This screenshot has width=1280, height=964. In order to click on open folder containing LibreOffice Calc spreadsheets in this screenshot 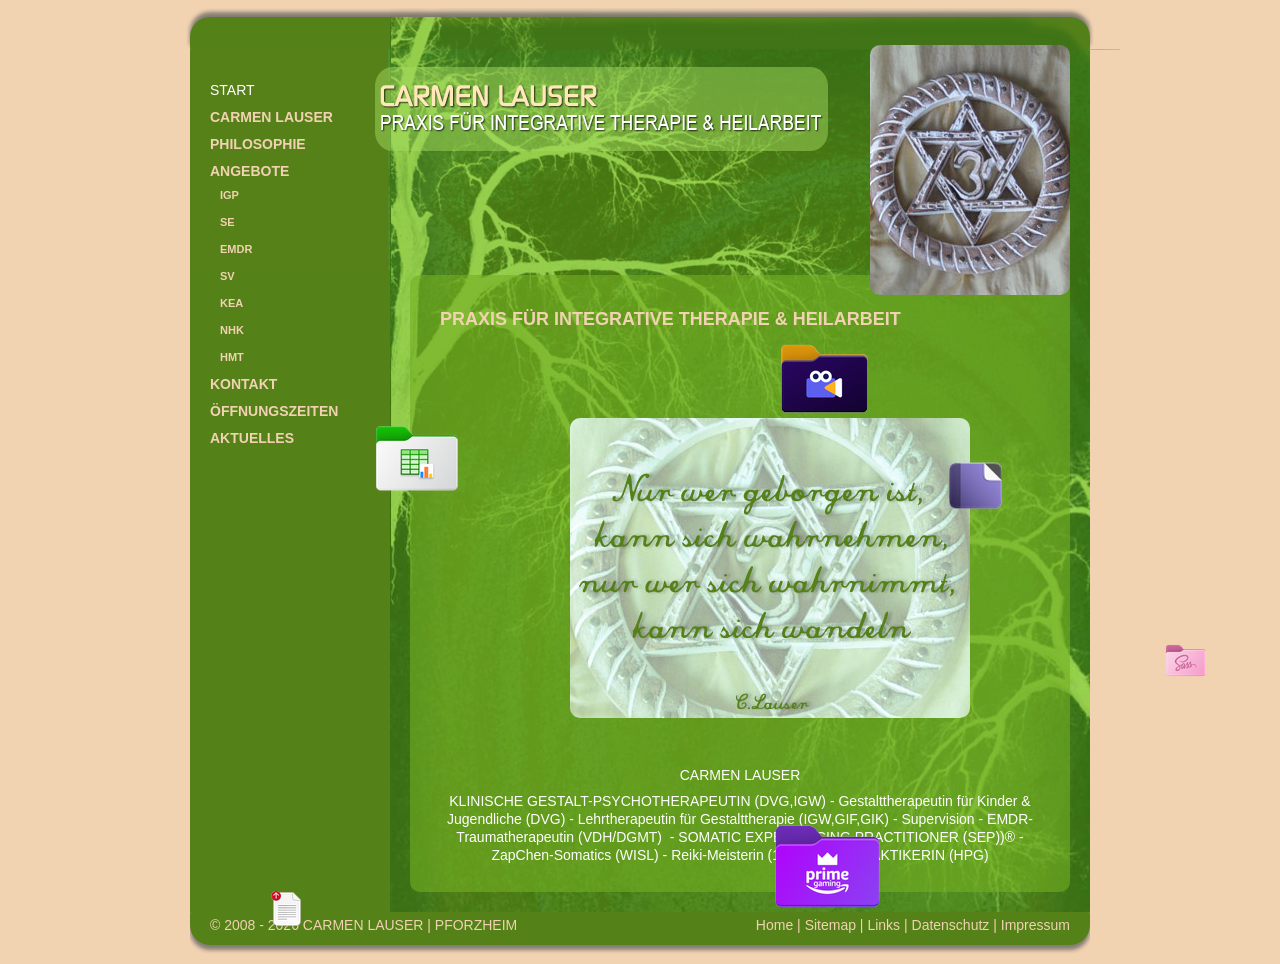, I will do `click(416, 460)`.